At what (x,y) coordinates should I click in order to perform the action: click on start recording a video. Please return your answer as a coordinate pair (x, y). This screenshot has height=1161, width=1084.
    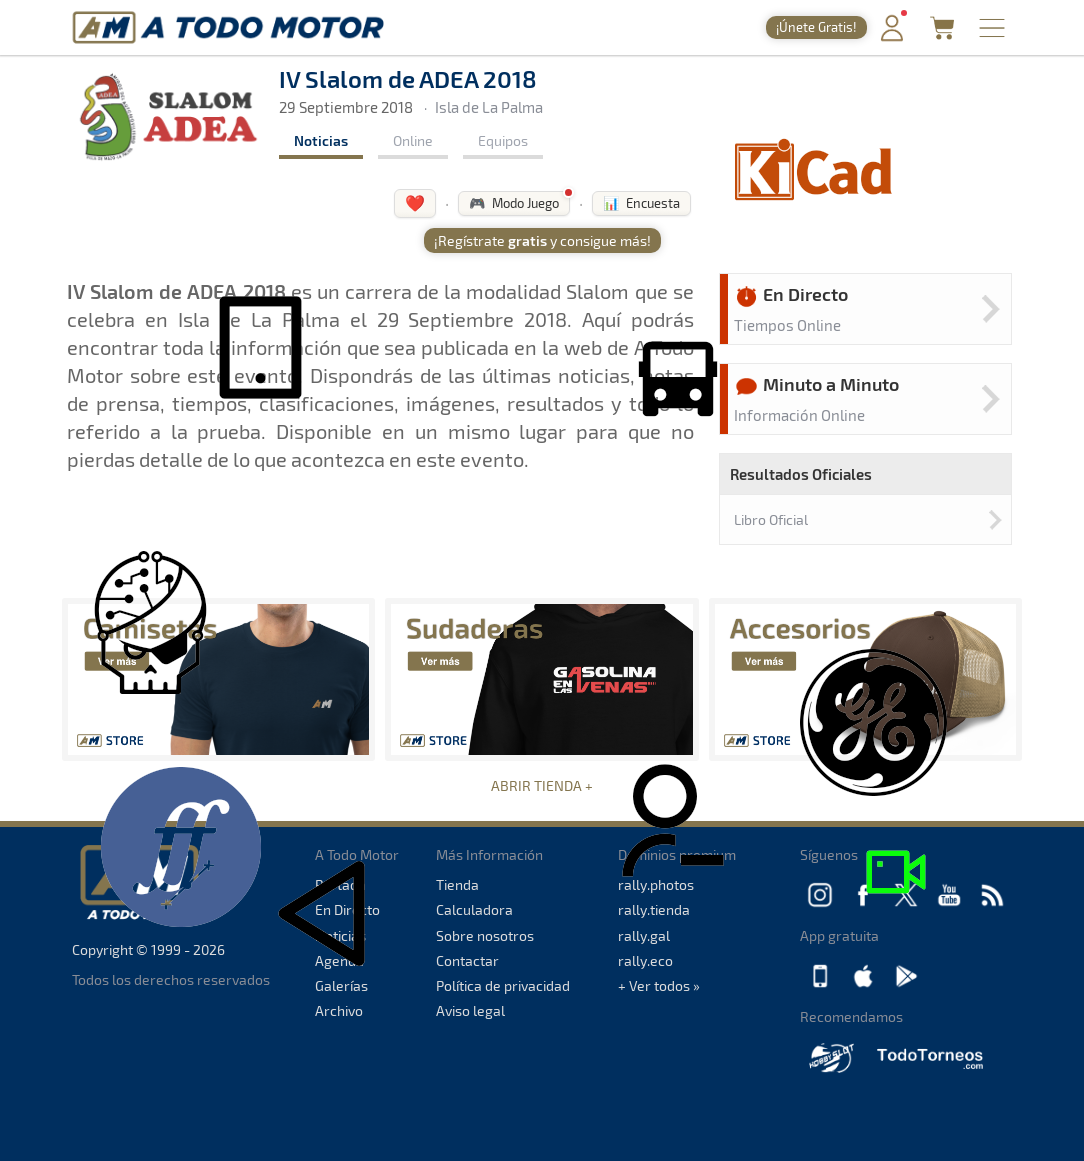
    Looking at the image, I should click on (896, 872).